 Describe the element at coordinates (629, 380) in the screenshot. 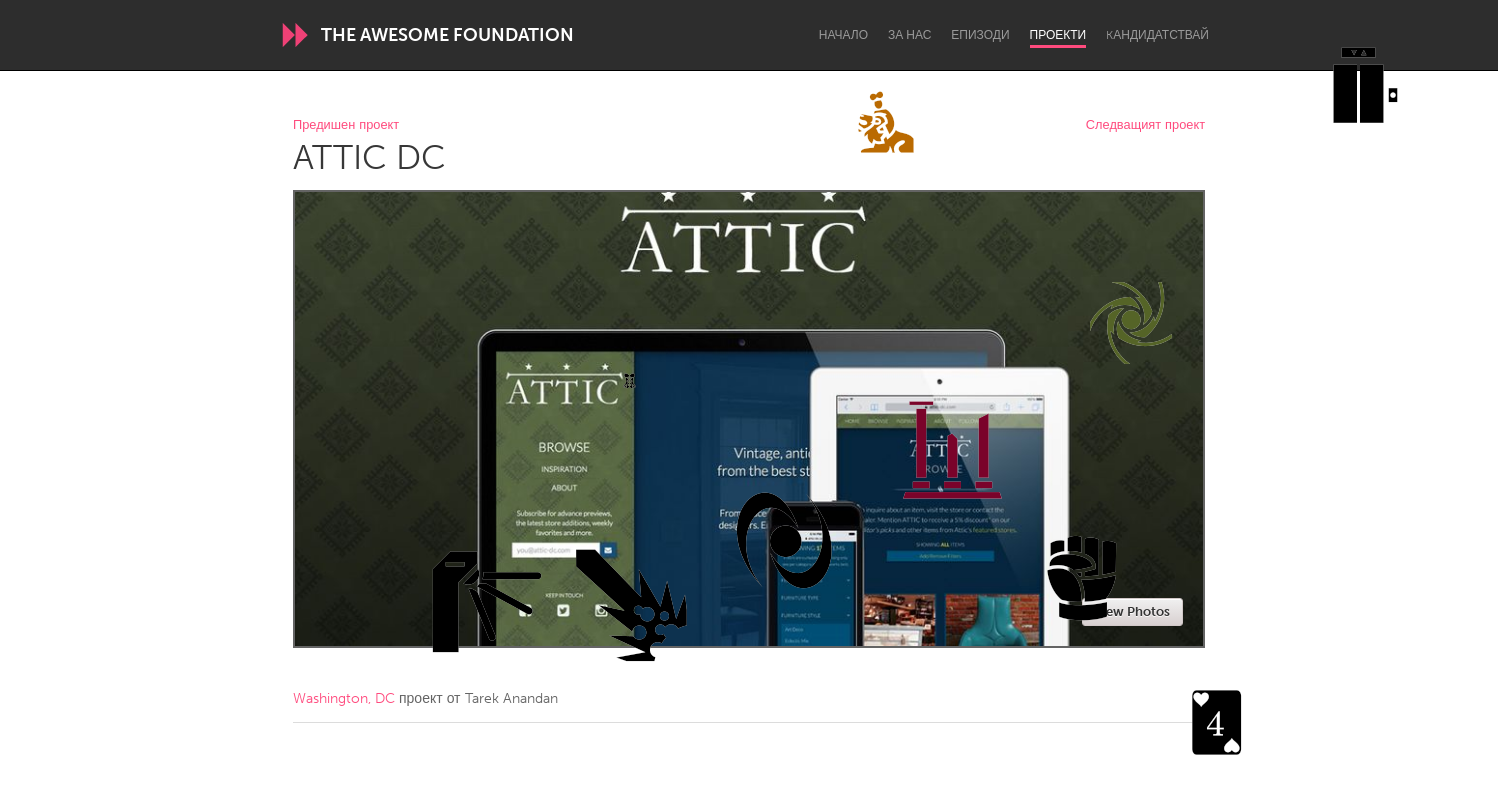

I see `select corset clothing item in game inventory` at that location.